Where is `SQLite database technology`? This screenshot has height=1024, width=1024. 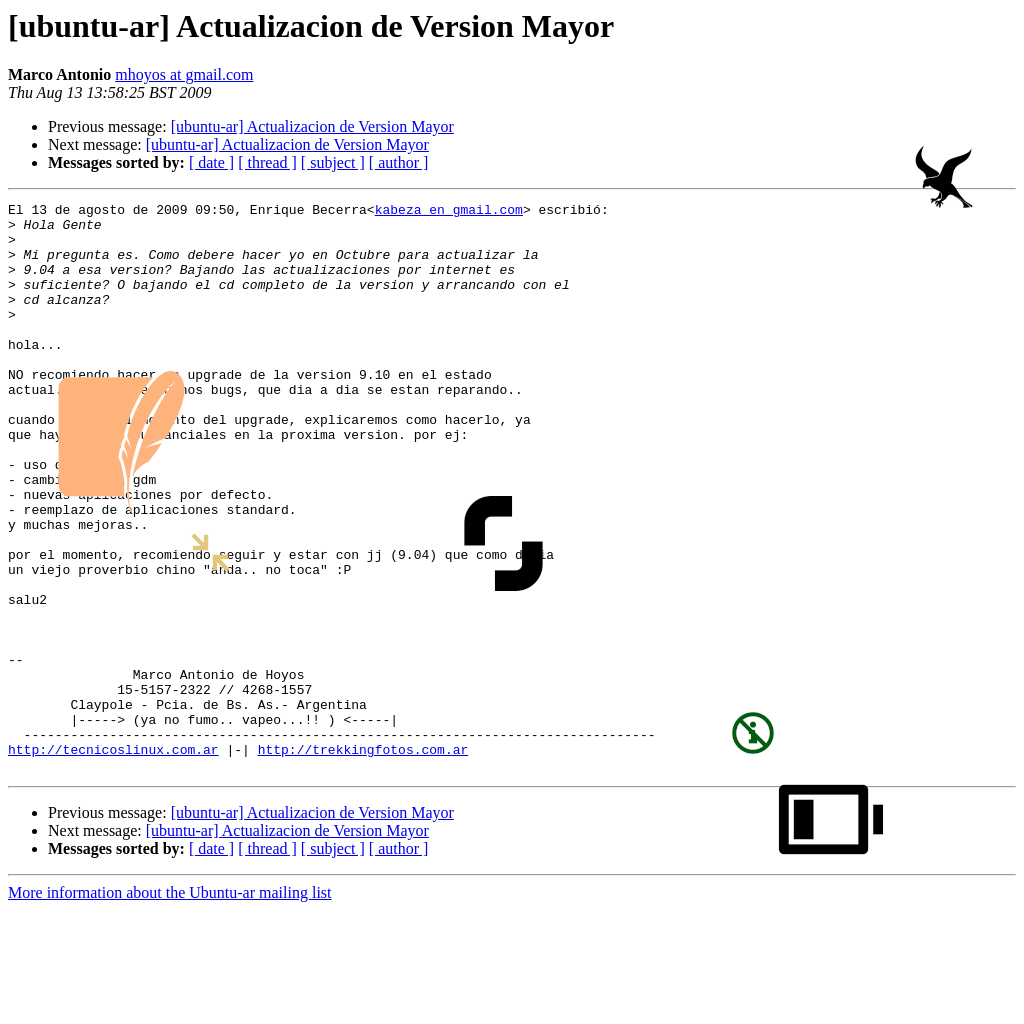
SQLite database technology is located at coordinates (121, 441).